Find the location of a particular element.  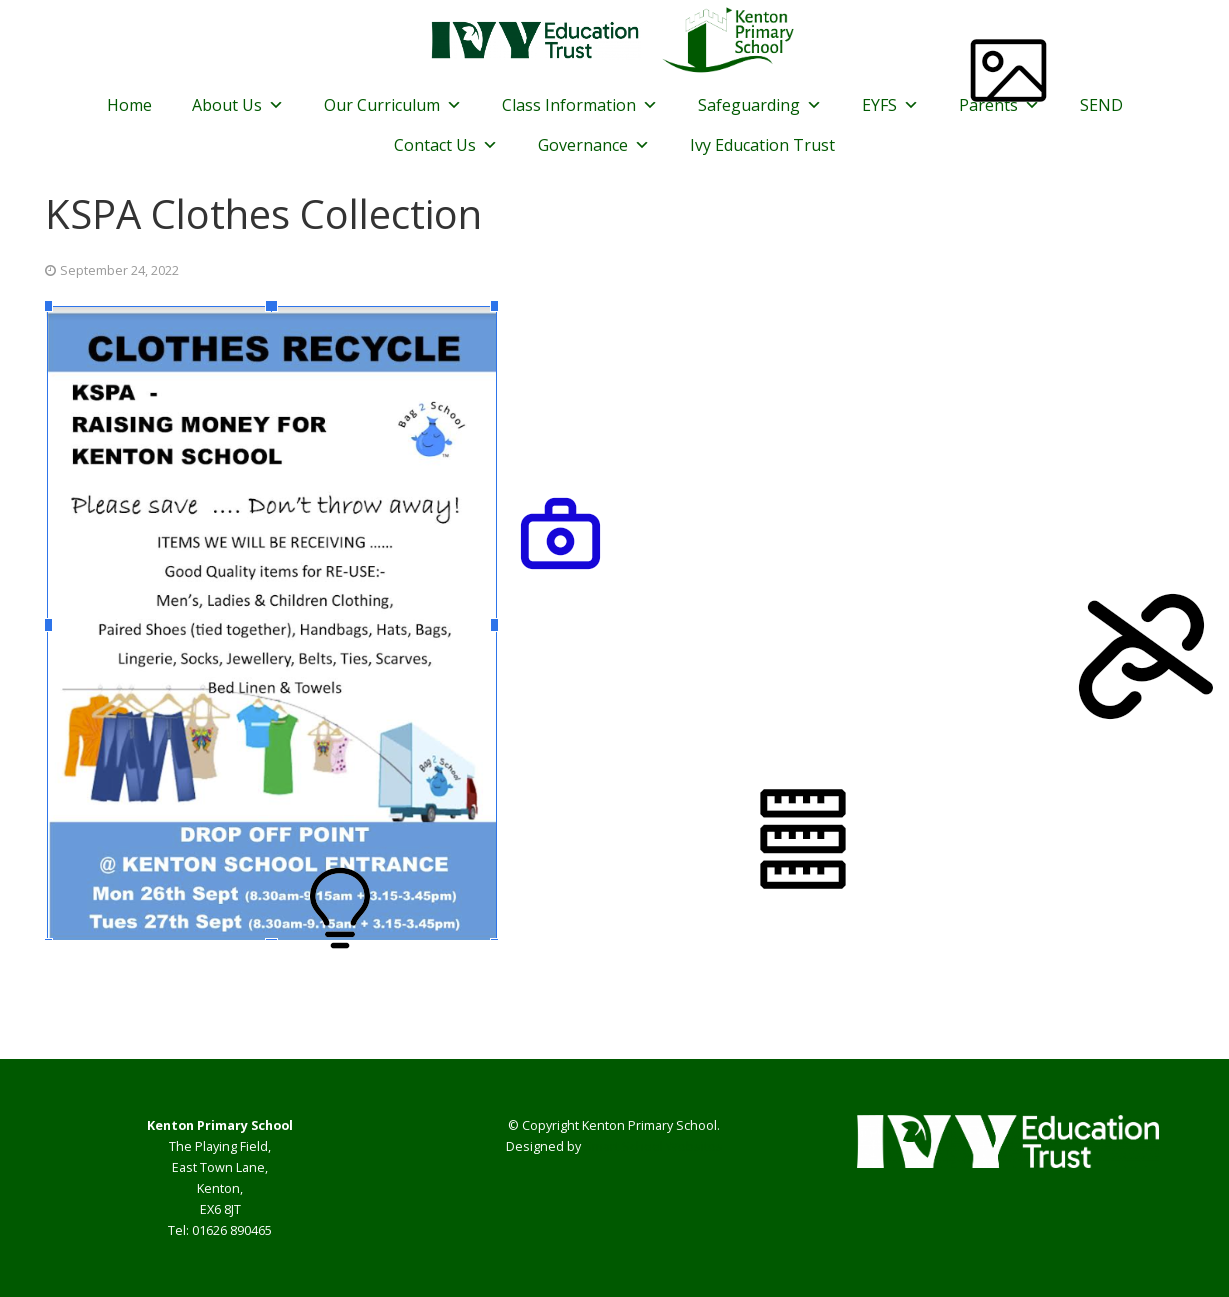

remove or break a hyperlink is located at coordinates (1141, 656).